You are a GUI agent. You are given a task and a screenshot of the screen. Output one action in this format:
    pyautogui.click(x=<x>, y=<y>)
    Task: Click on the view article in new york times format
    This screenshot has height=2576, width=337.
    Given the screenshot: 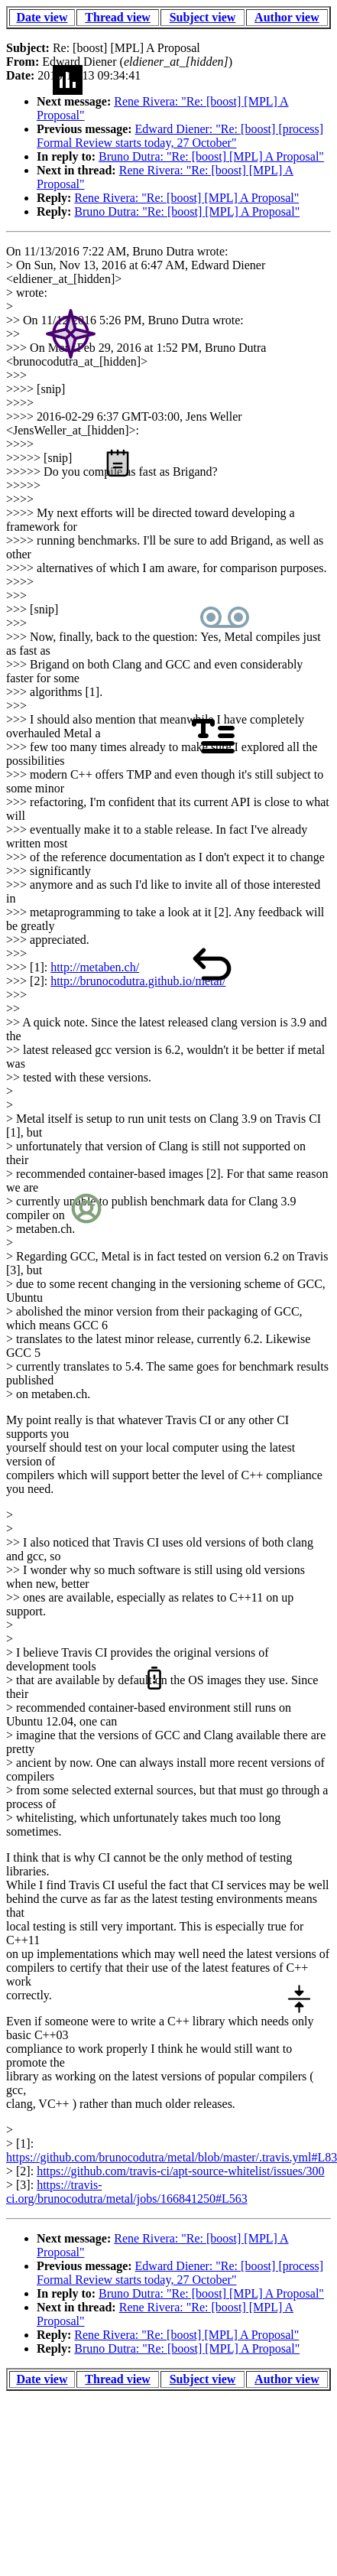 What is the action you would take?
    pyautogui.click(x=212, y=735)
    